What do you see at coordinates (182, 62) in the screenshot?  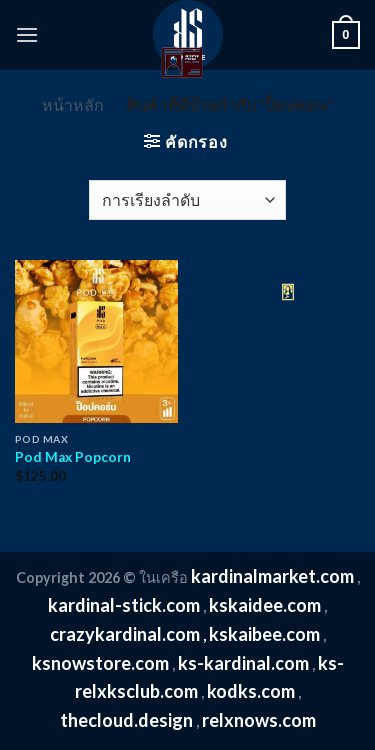 I see `view your profile or identification details` at bounding box center [182, 62].